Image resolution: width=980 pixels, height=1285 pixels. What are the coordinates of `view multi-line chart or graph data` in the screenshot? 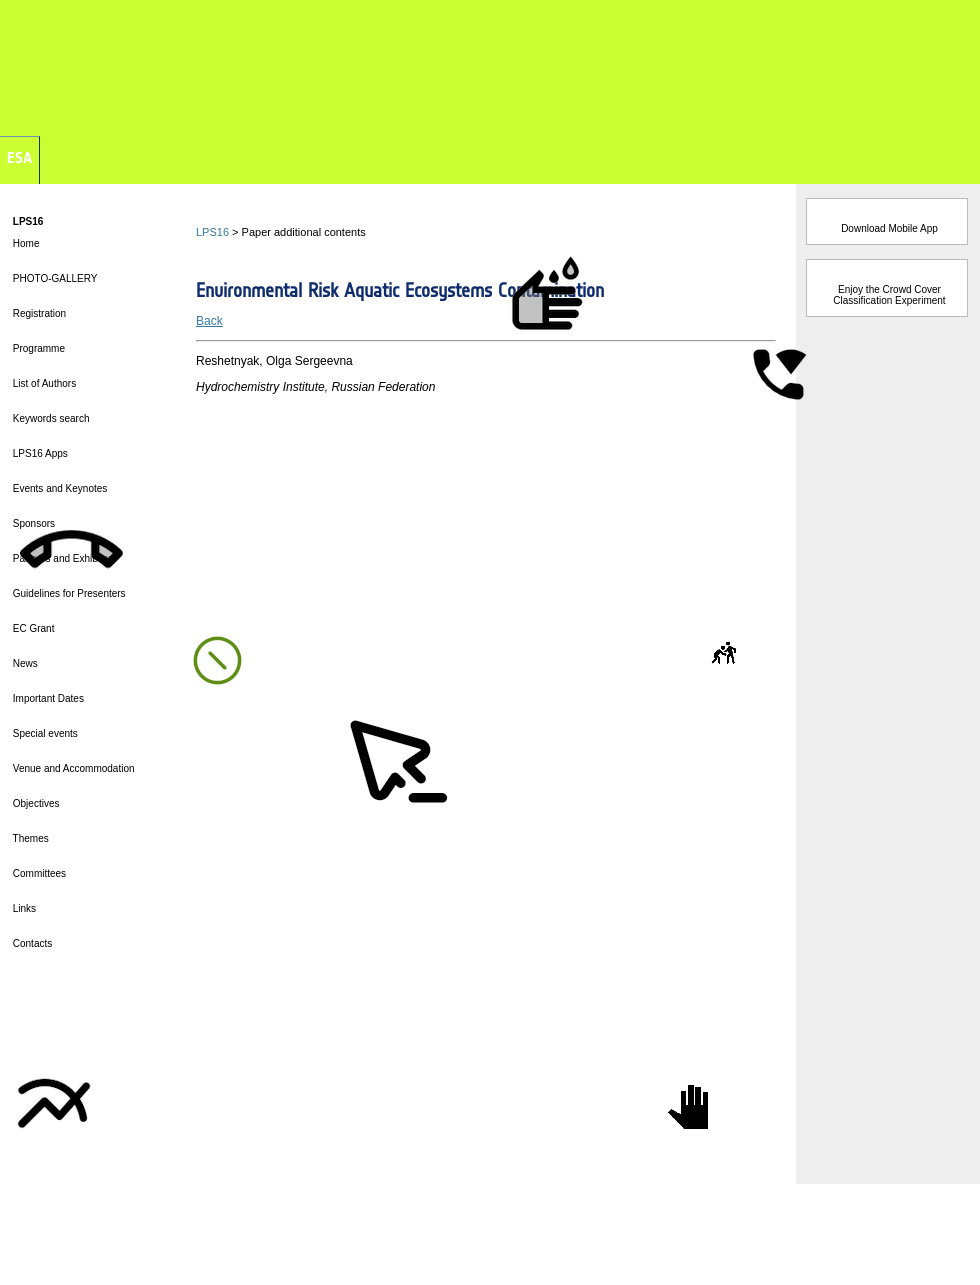 It's located at (54, 1105).